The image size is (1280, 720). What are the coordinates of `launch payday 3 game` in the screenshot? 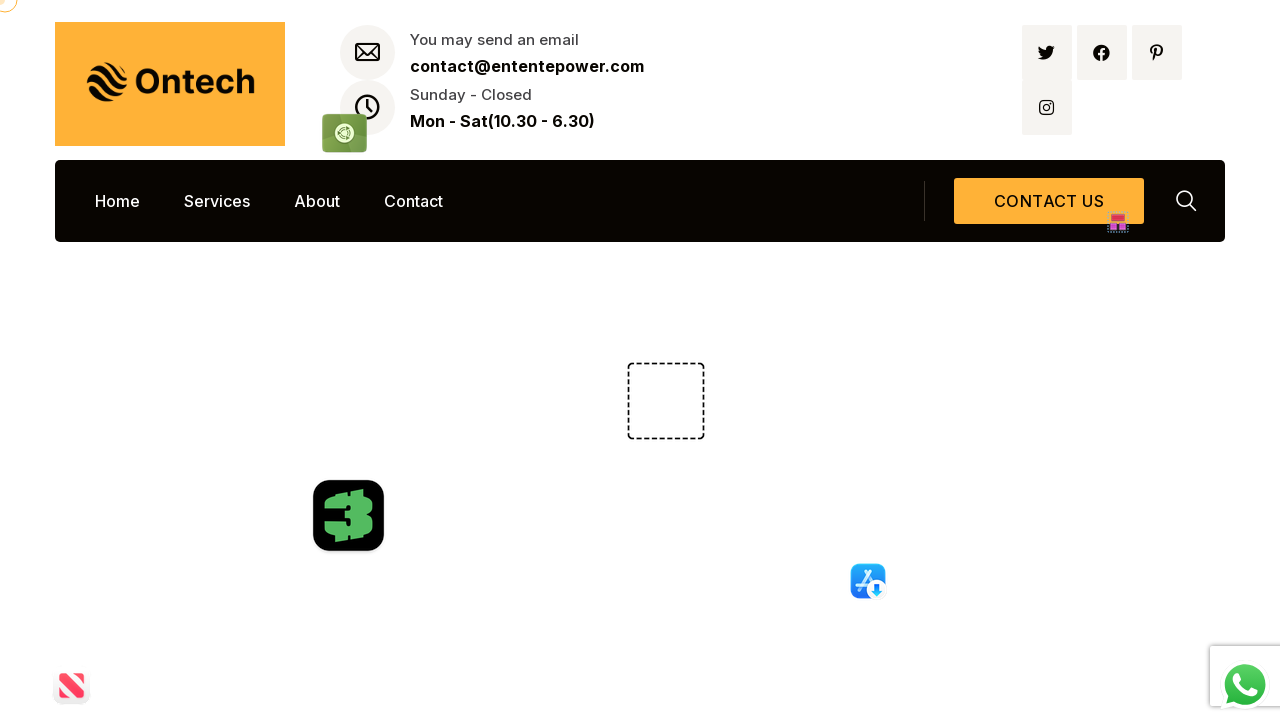 It's located at (348, 515).